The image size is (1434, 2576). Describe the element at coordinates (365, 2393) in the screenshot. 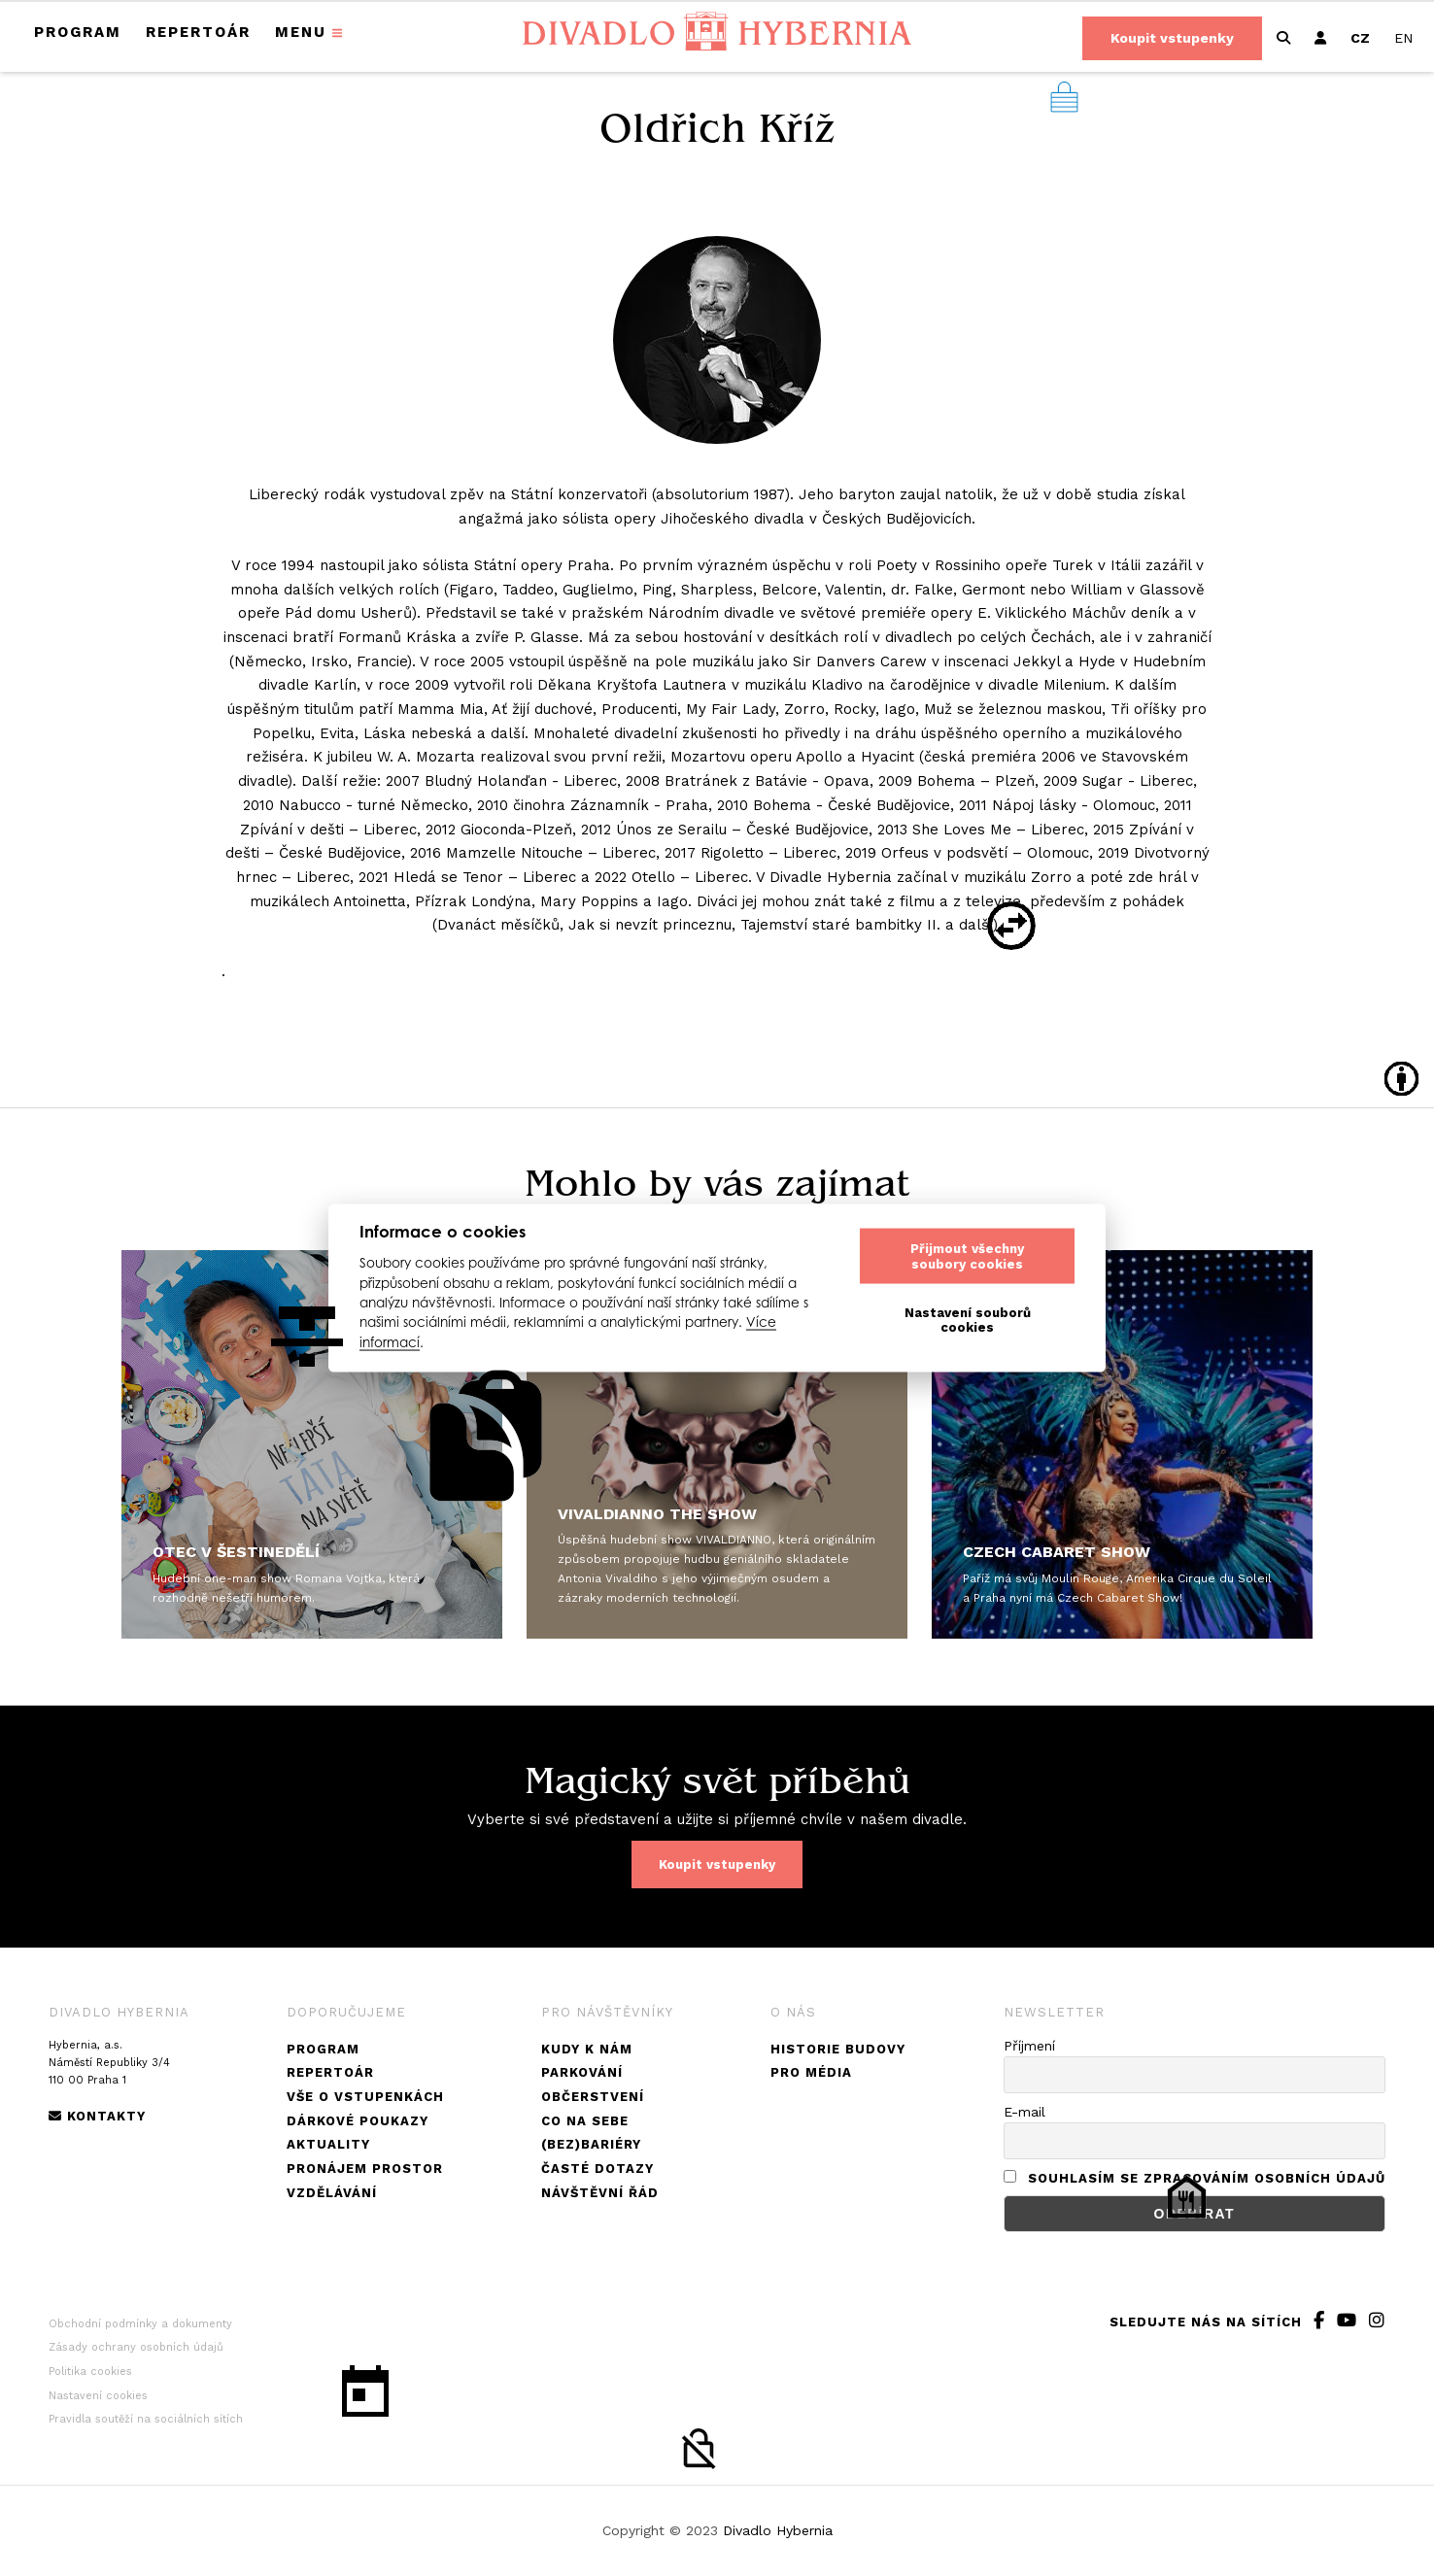

I see `view today's date or events` at that location.